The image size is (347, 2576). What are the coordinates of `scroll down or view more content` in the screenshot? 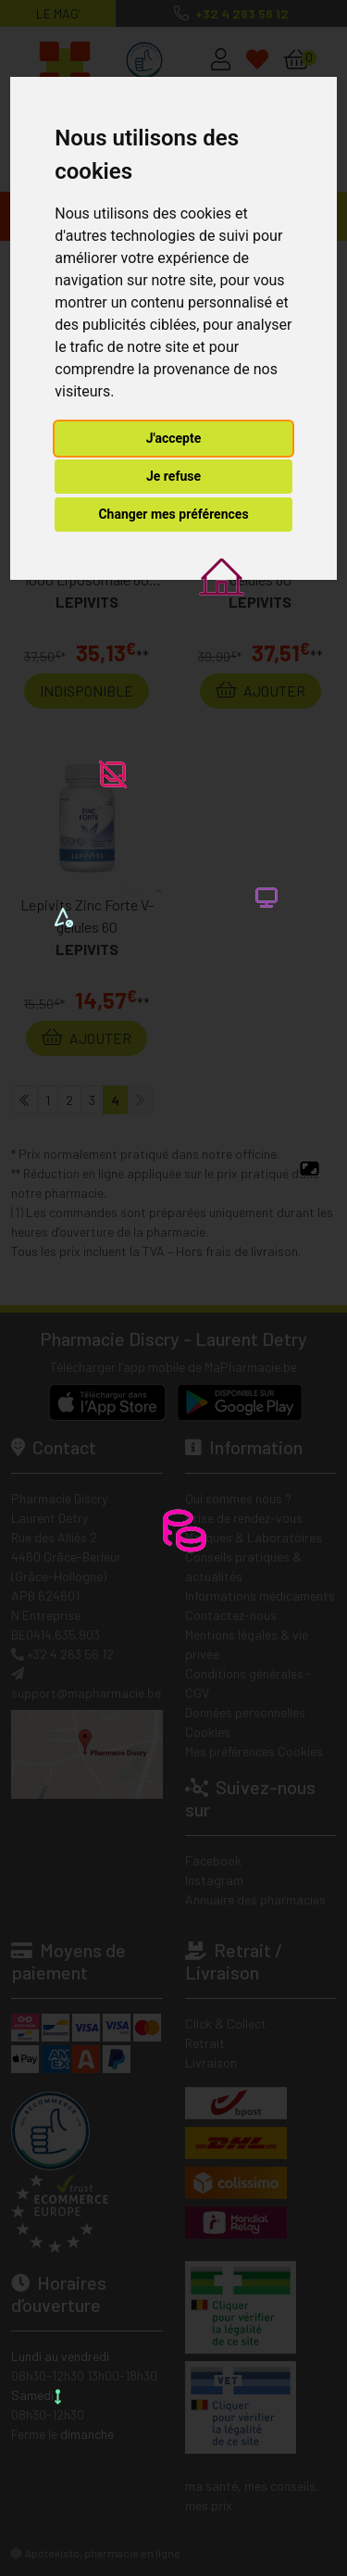 It's located at (57, 2396).